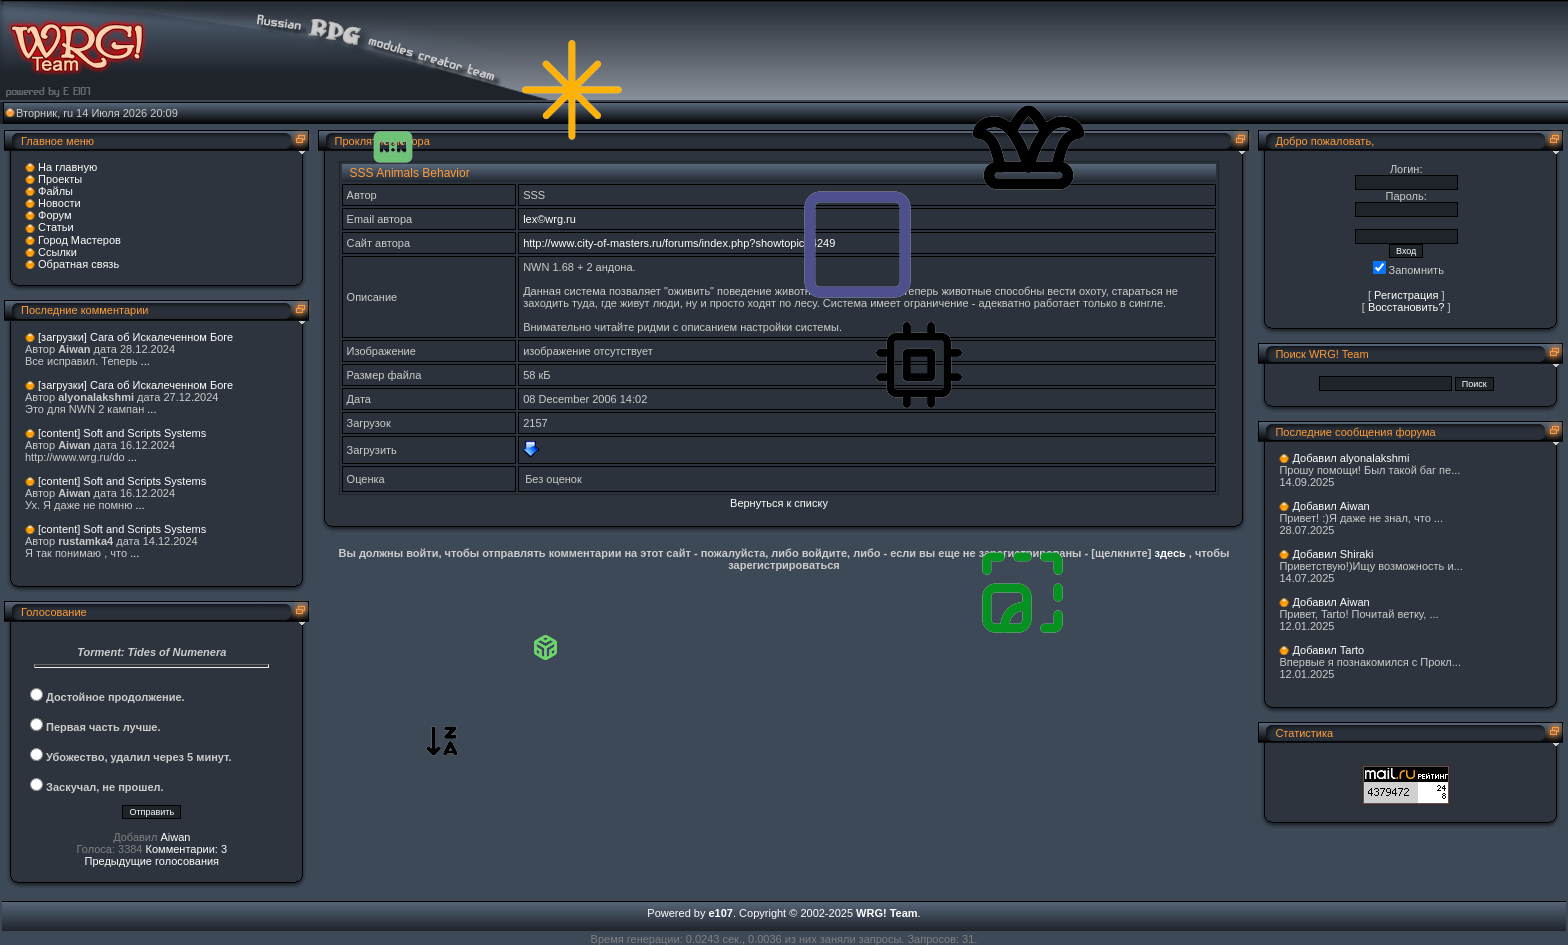 This screenshot has width=1568, height=945. Describe the element at coordinates (393, 147) in the screenshot. I see `indicates a many-to-many database relationship` at that location.